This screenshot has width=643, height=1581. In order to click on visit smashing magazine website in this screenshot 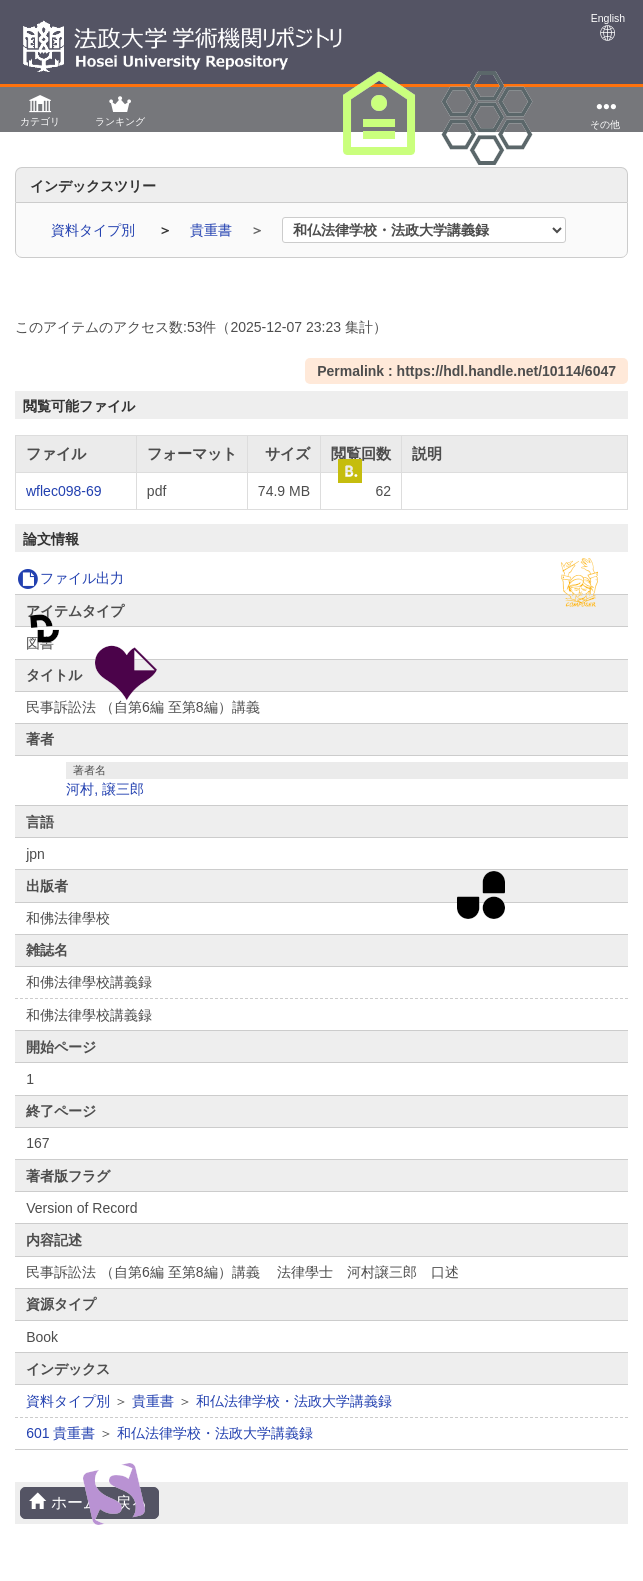, I will do `click(114, 1494)`.